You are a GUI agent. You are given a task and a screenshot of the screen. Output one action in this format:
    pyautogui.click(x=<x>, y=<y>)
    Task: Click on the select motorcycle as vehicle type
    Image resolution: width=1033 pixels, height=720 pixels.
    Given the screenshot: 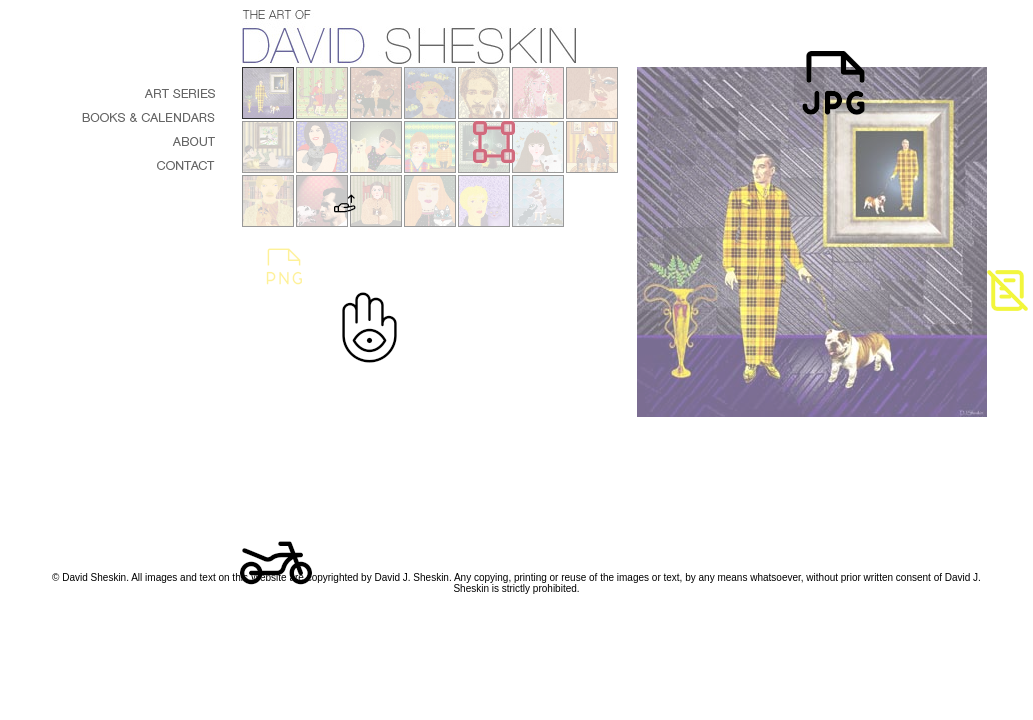 What is the action you would take?
    pyautogui.click(x=276, y=564)
    